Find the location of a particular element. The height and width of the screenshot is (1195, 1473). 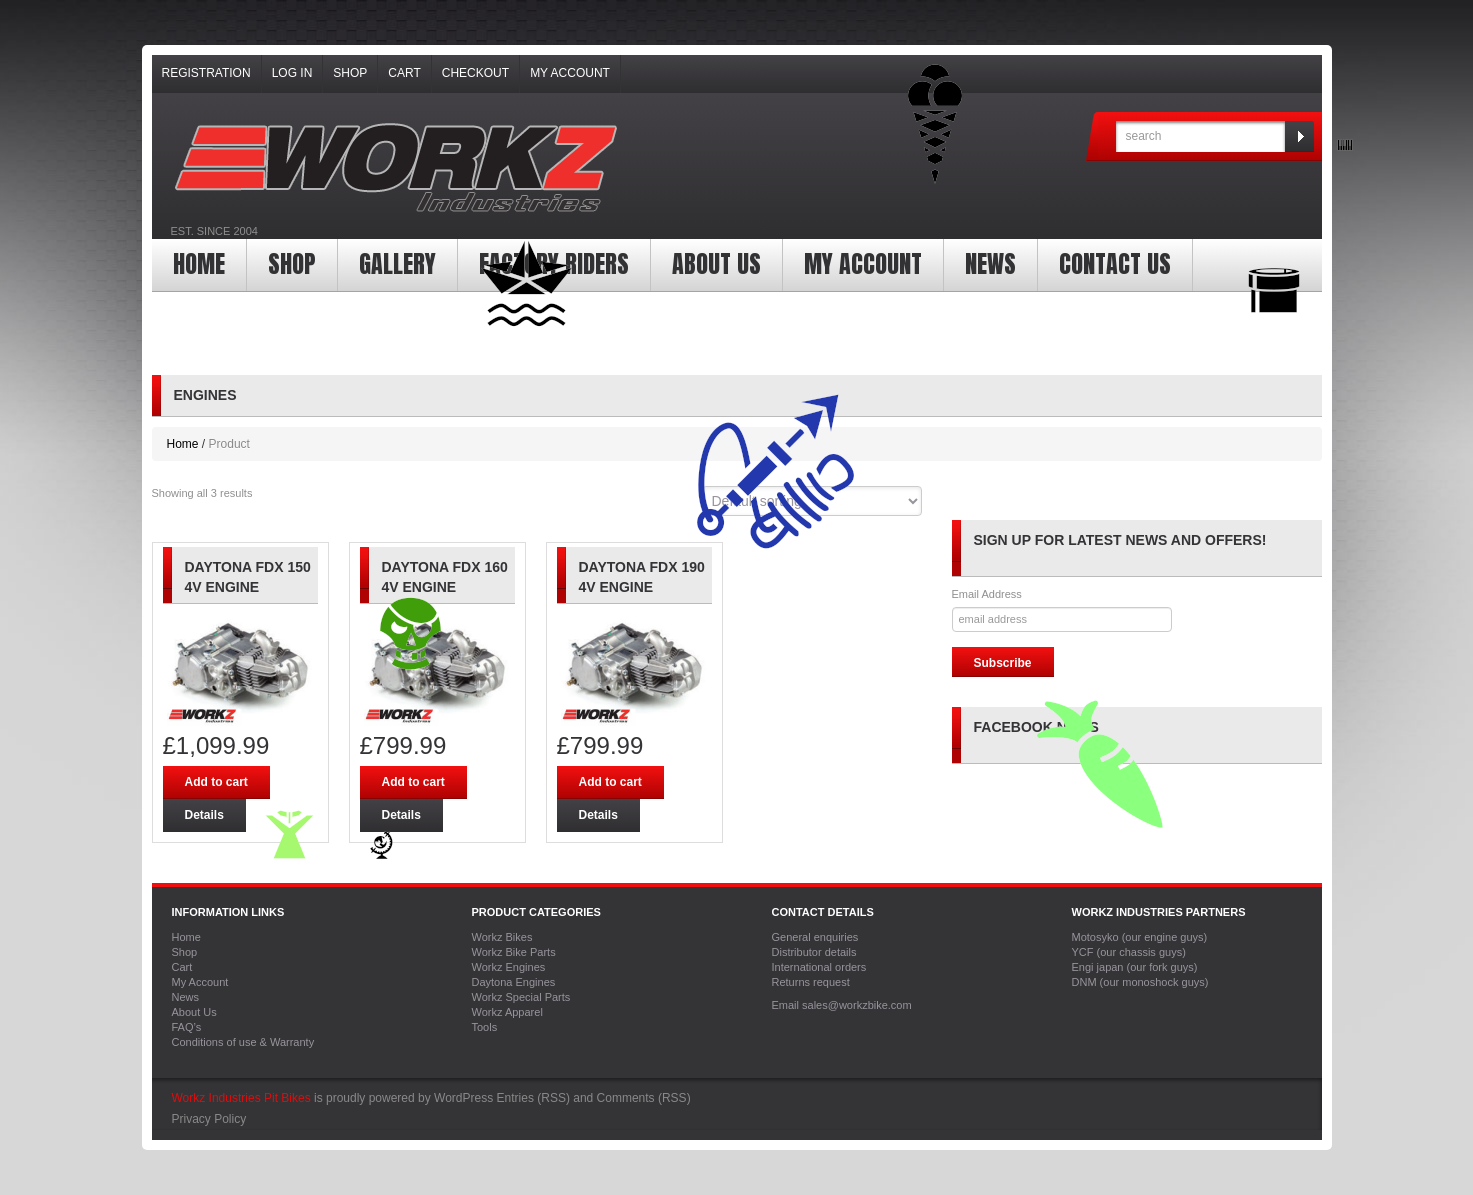

access global or worldwide settings is located at coordinates (381, 845).